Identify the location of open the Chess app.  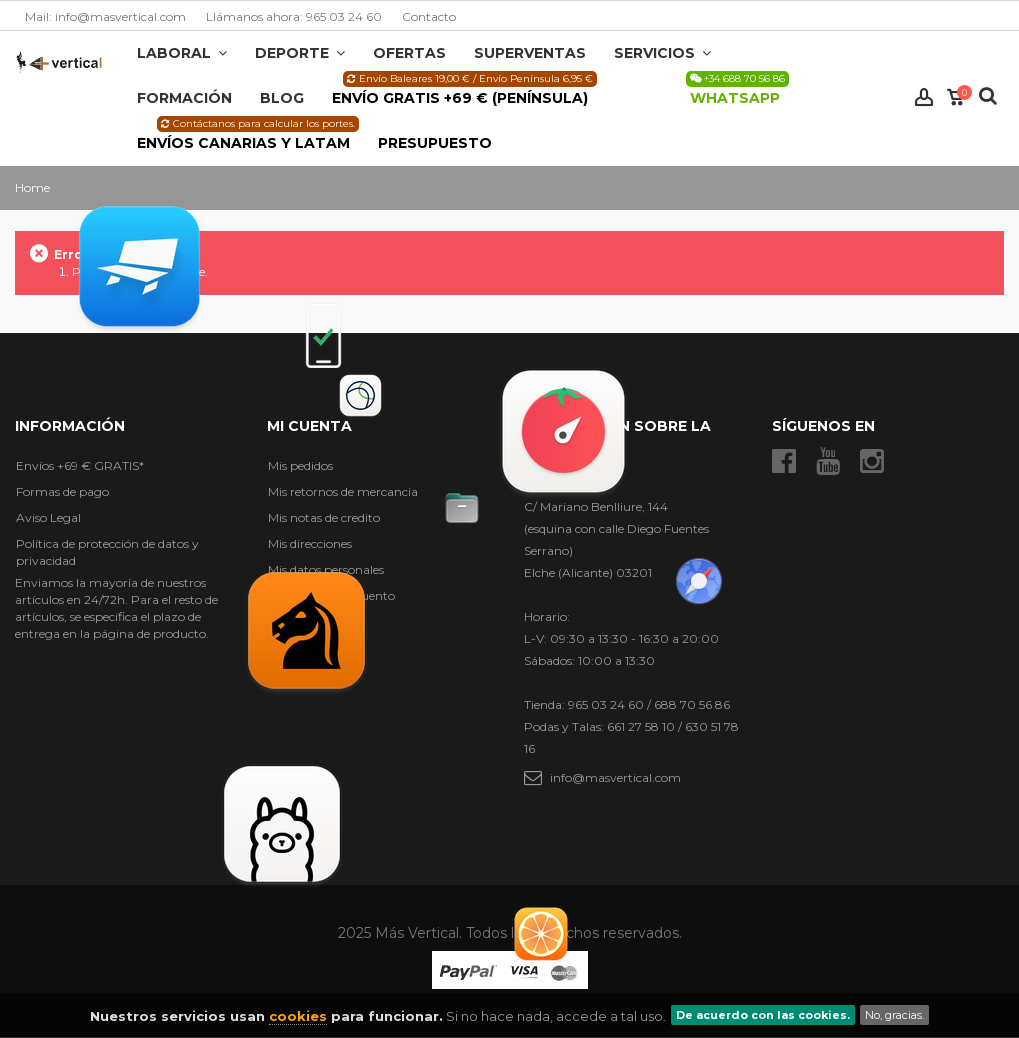
(306, 630).